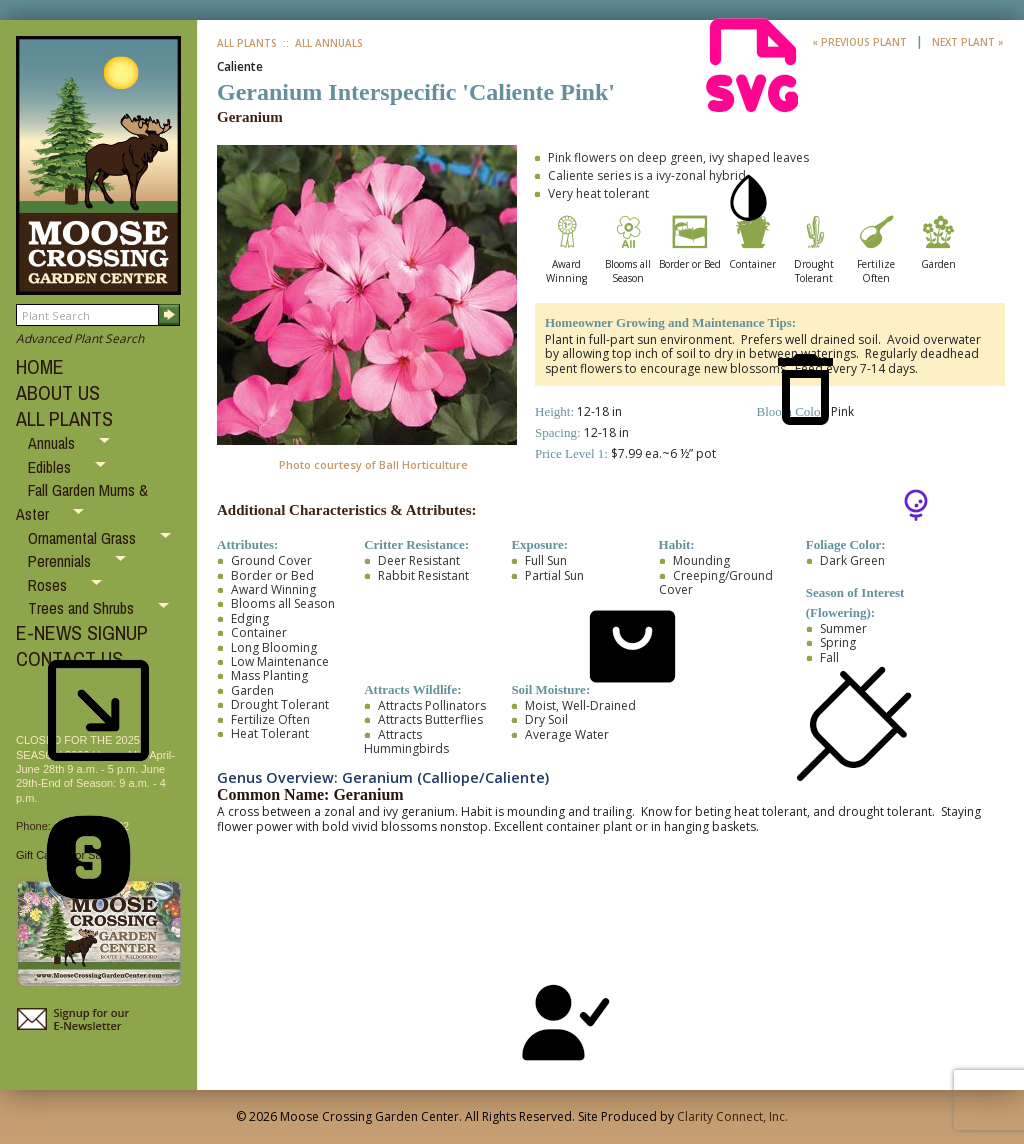 The image size is (1024, 1144). What do you see at coordinates (852, 726) in the screenshot?
I see `connect to a power source` at bounding box center [852, 726].